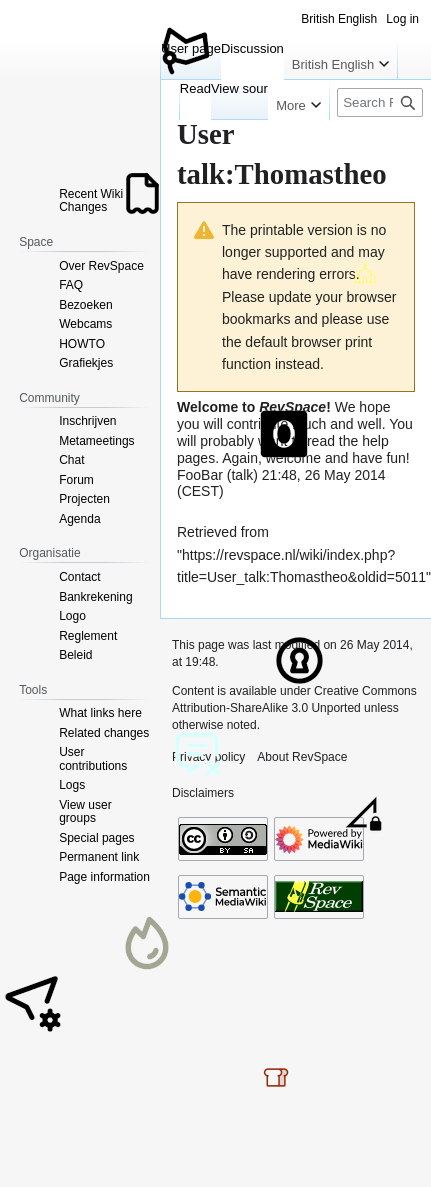 The width and height of the screenshot is (431, 1187). Describe the element at coordinates (147, 944) in the screenshot. I see `indicates trending or popular content` at that location.